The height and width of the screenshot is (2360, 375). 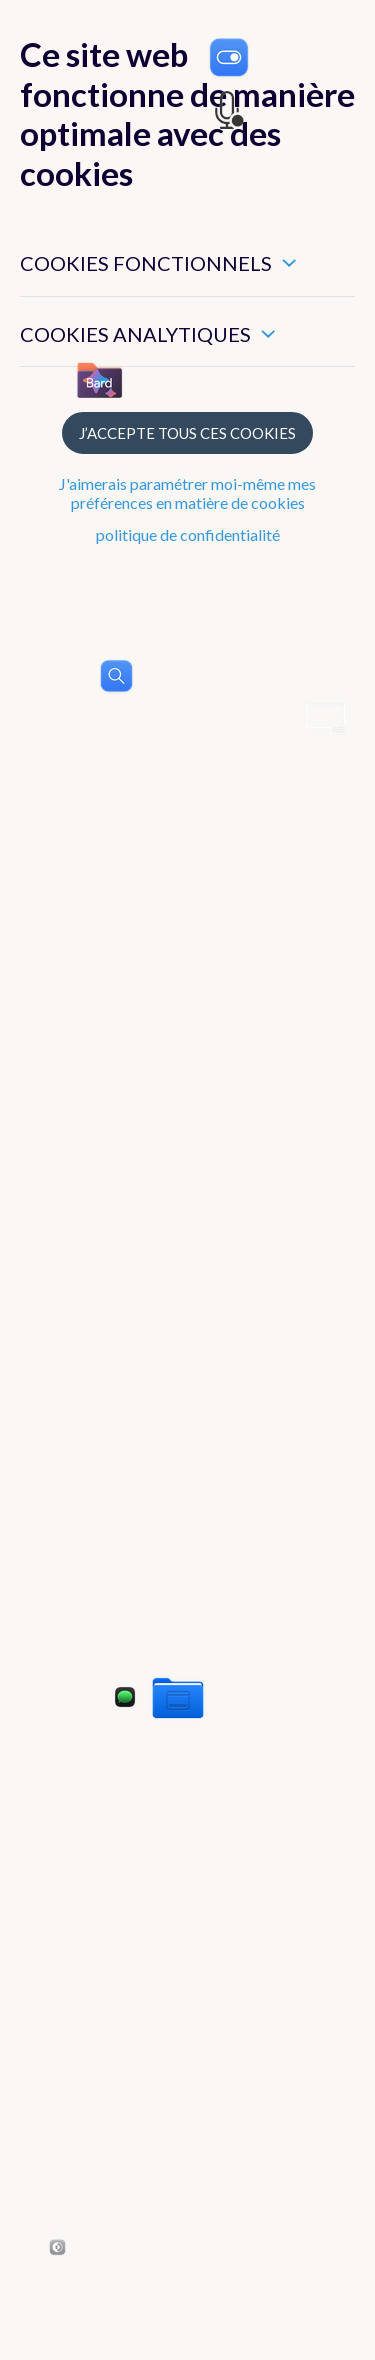 I want to click on open search preferences or settings, so click(x=116, y=676).